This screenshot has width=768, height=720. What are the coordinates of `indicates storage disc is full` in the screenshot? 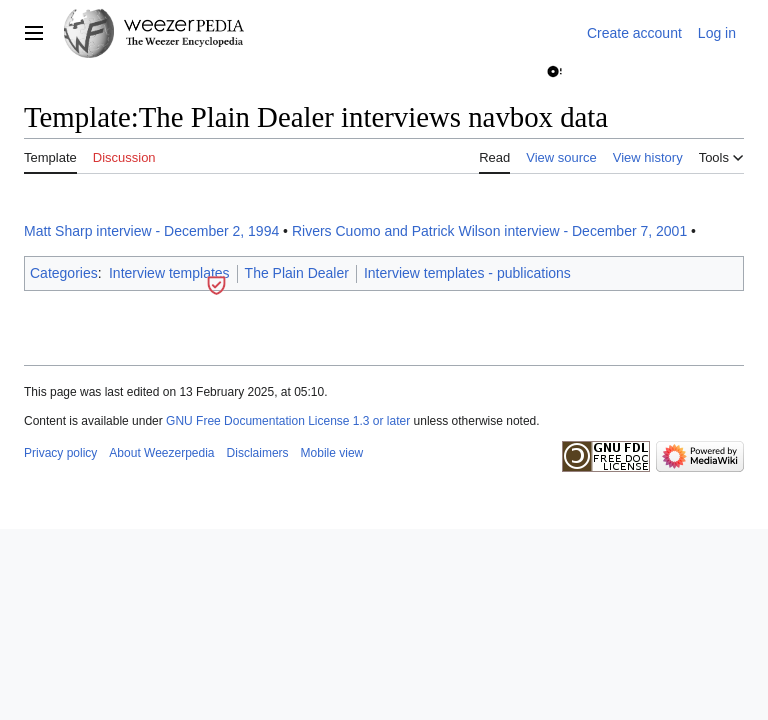 It's located at (554, 71).